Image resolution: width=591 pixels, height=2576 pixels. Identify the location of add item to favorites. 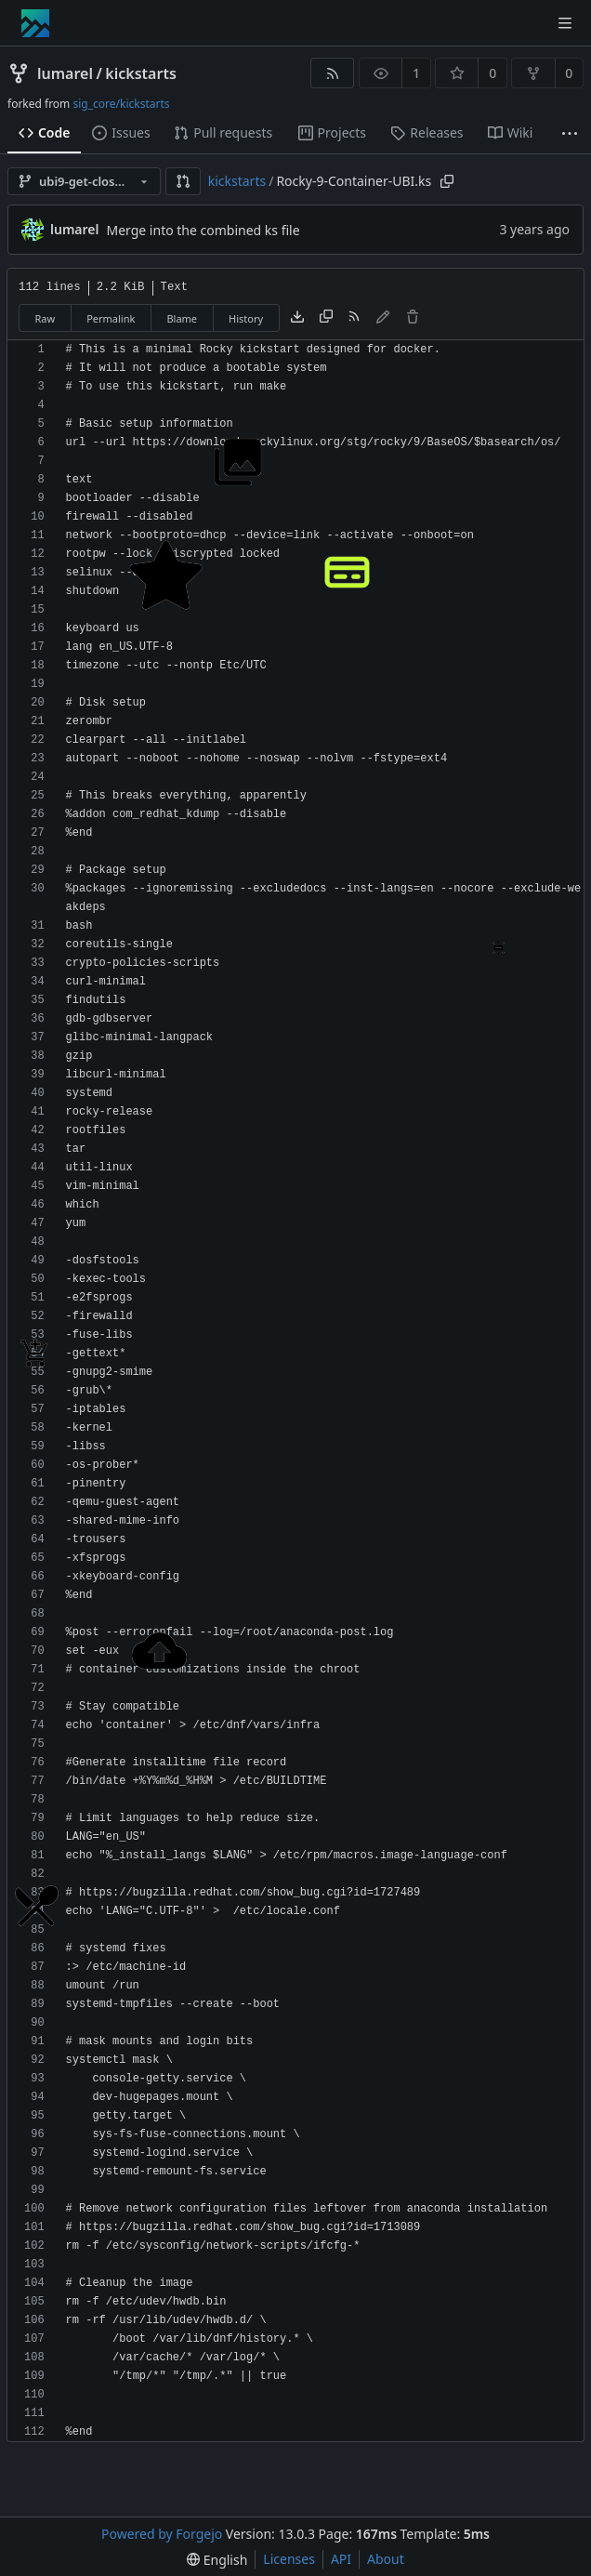
(165, 576).